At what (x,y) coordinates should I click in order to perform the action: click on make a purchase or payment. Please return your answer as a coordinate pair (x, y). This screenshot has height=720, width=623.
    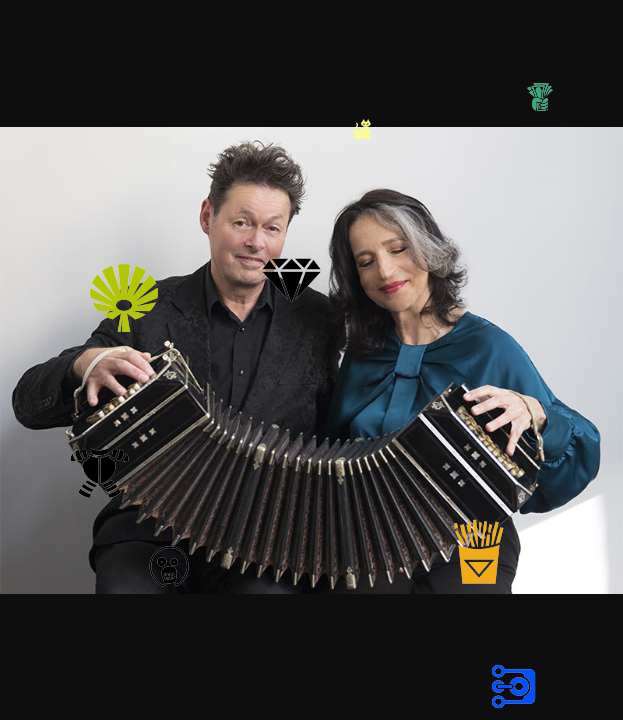
    Looking at the image, I should click on (540, 97).